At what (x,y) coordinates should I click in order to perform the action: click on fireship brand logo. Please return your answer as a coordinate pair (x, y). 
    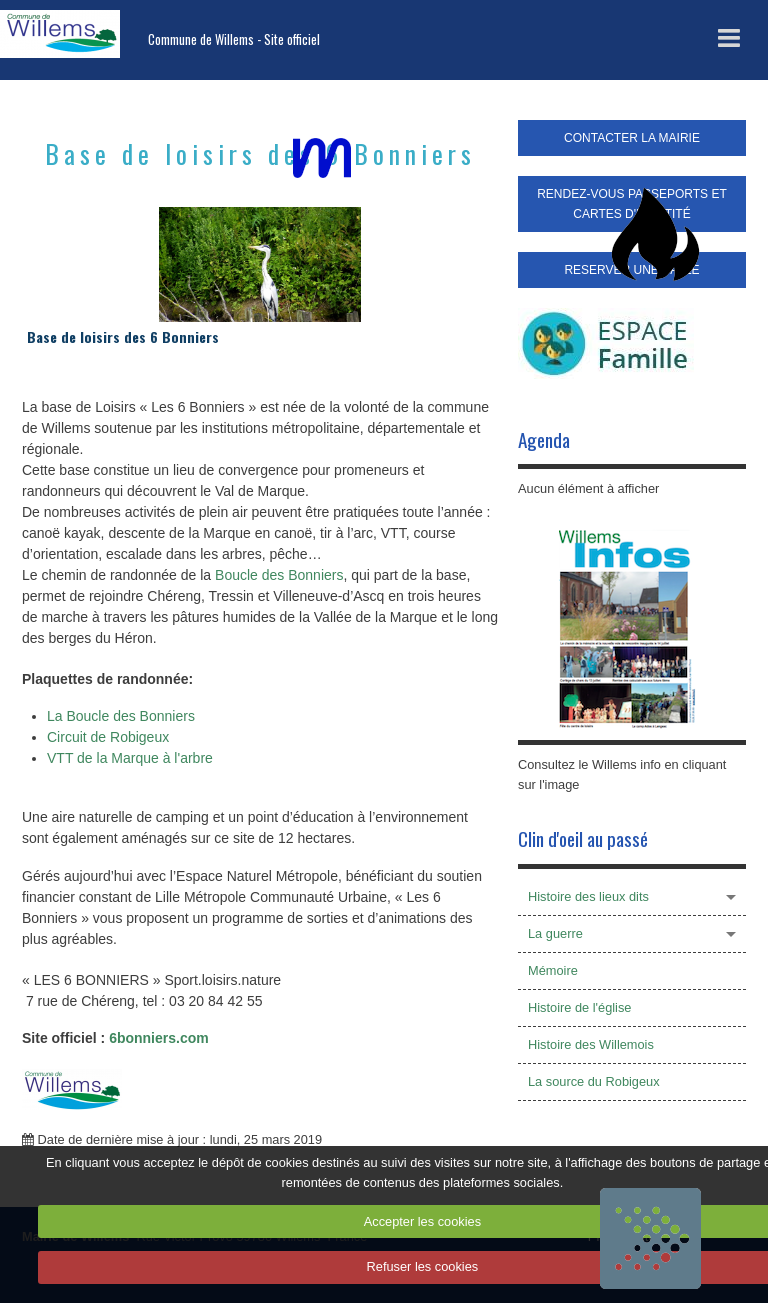
    Looking at the image, I should click on (655, 234).